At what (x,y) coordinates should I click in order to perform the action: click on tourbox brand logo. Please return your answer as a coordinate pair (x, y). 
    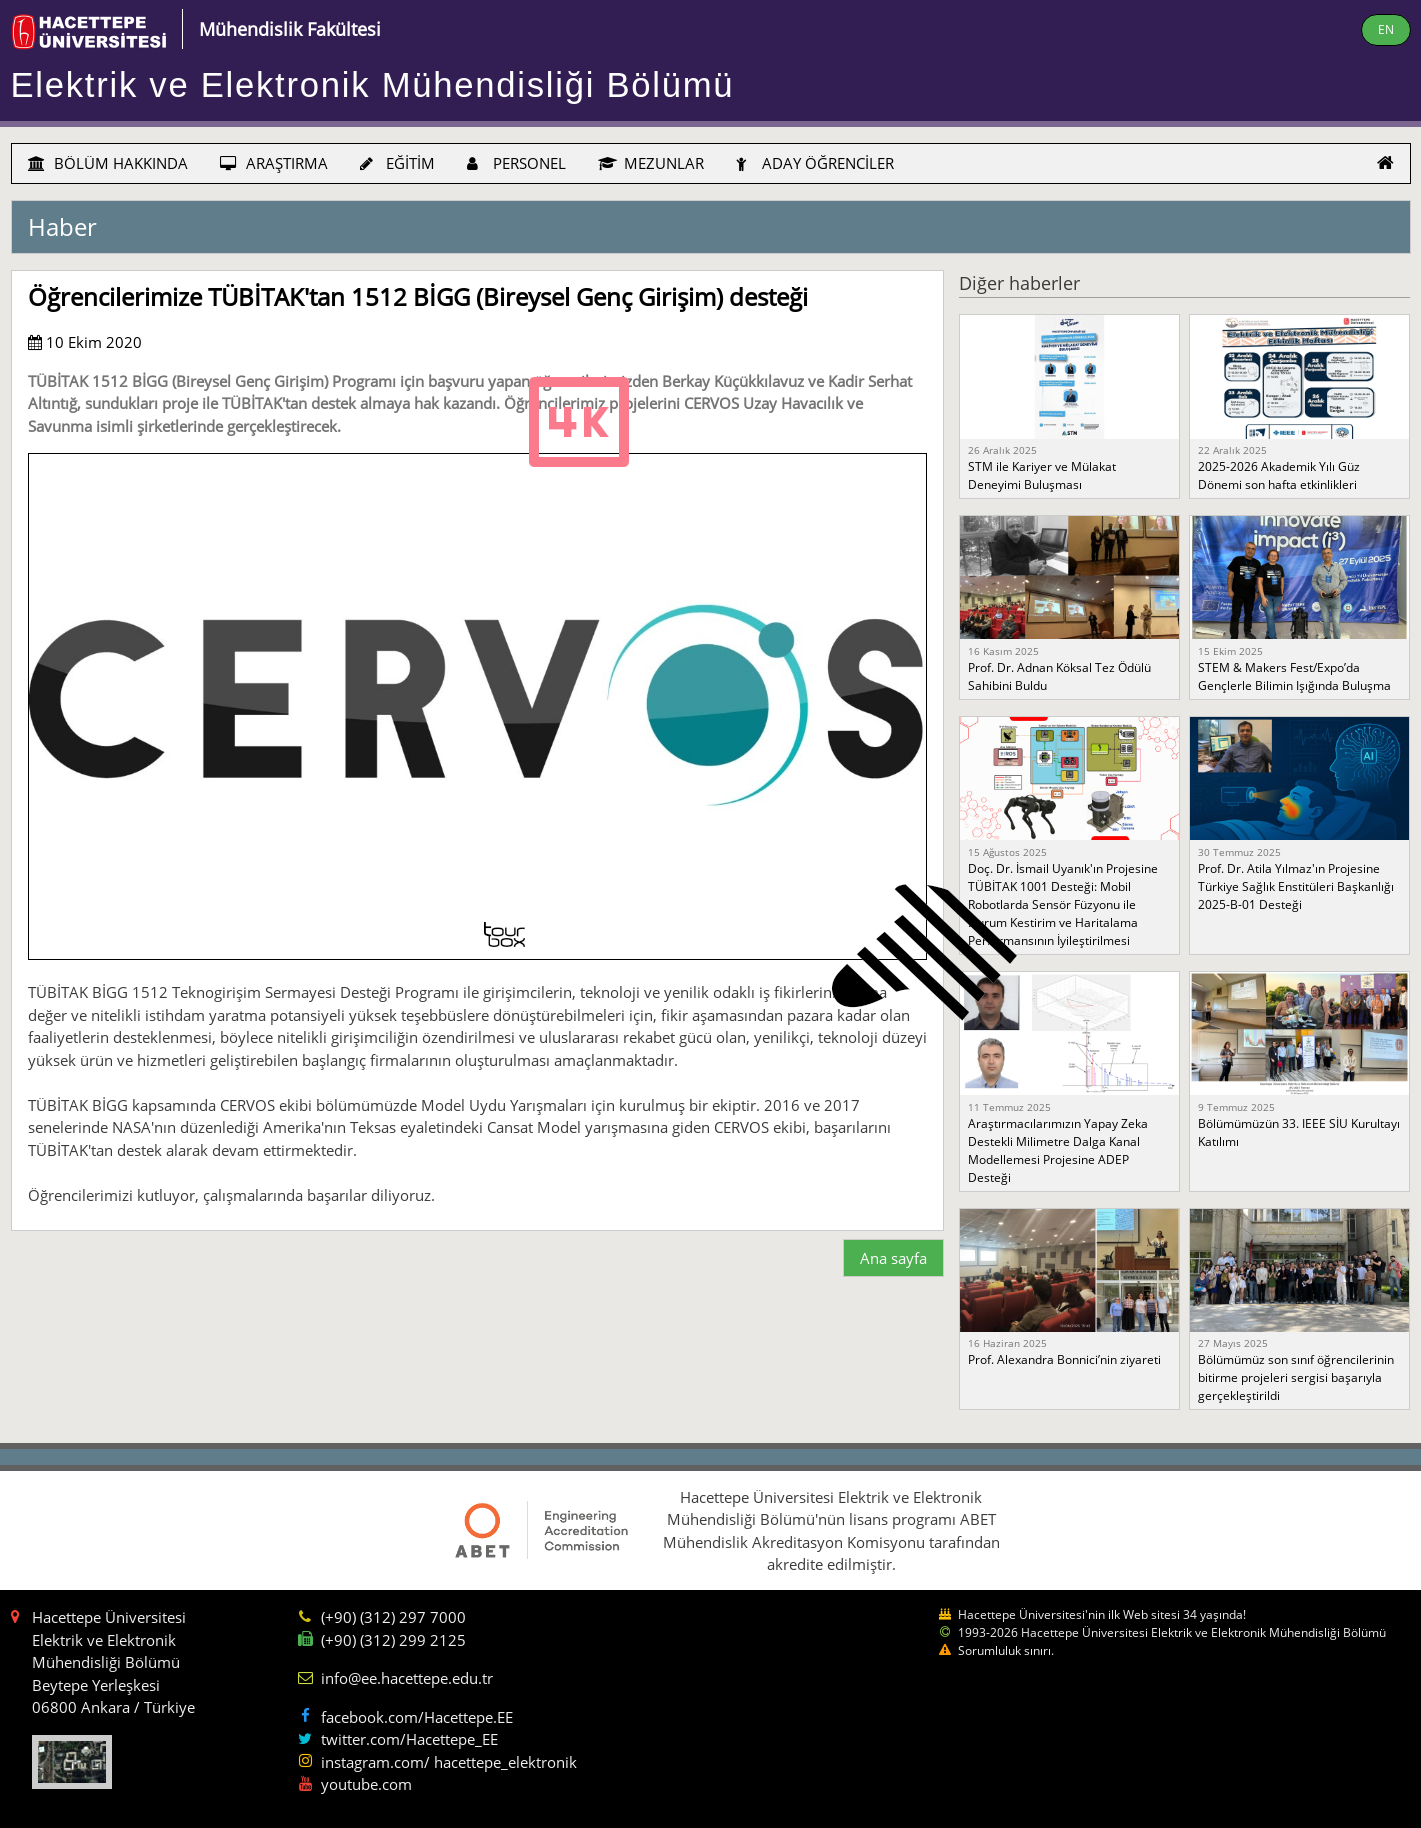
    Looking at the image, I should click on (504, 934).